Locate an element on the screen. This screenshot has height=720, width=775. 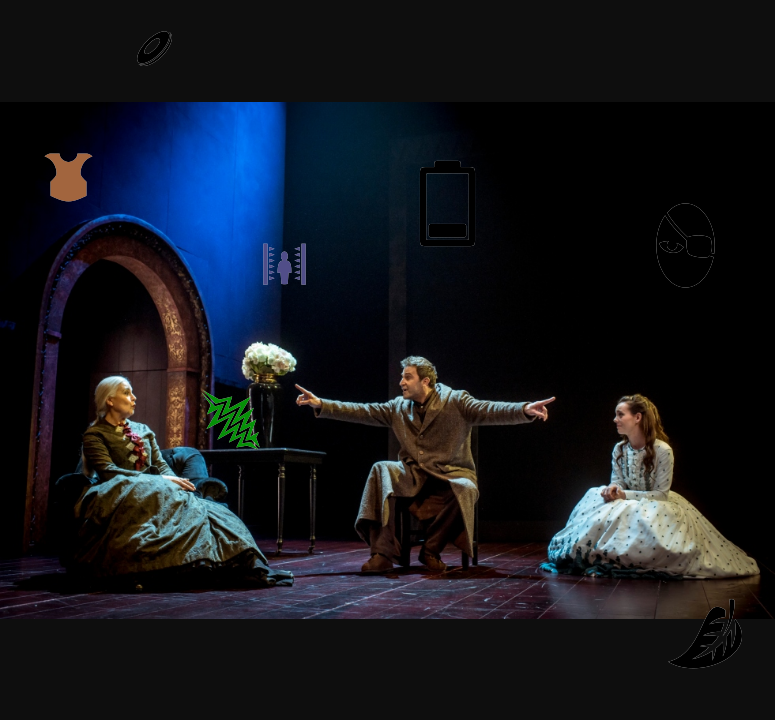
indicates autumn or seasonal theme is located at coordinates (704, 635).